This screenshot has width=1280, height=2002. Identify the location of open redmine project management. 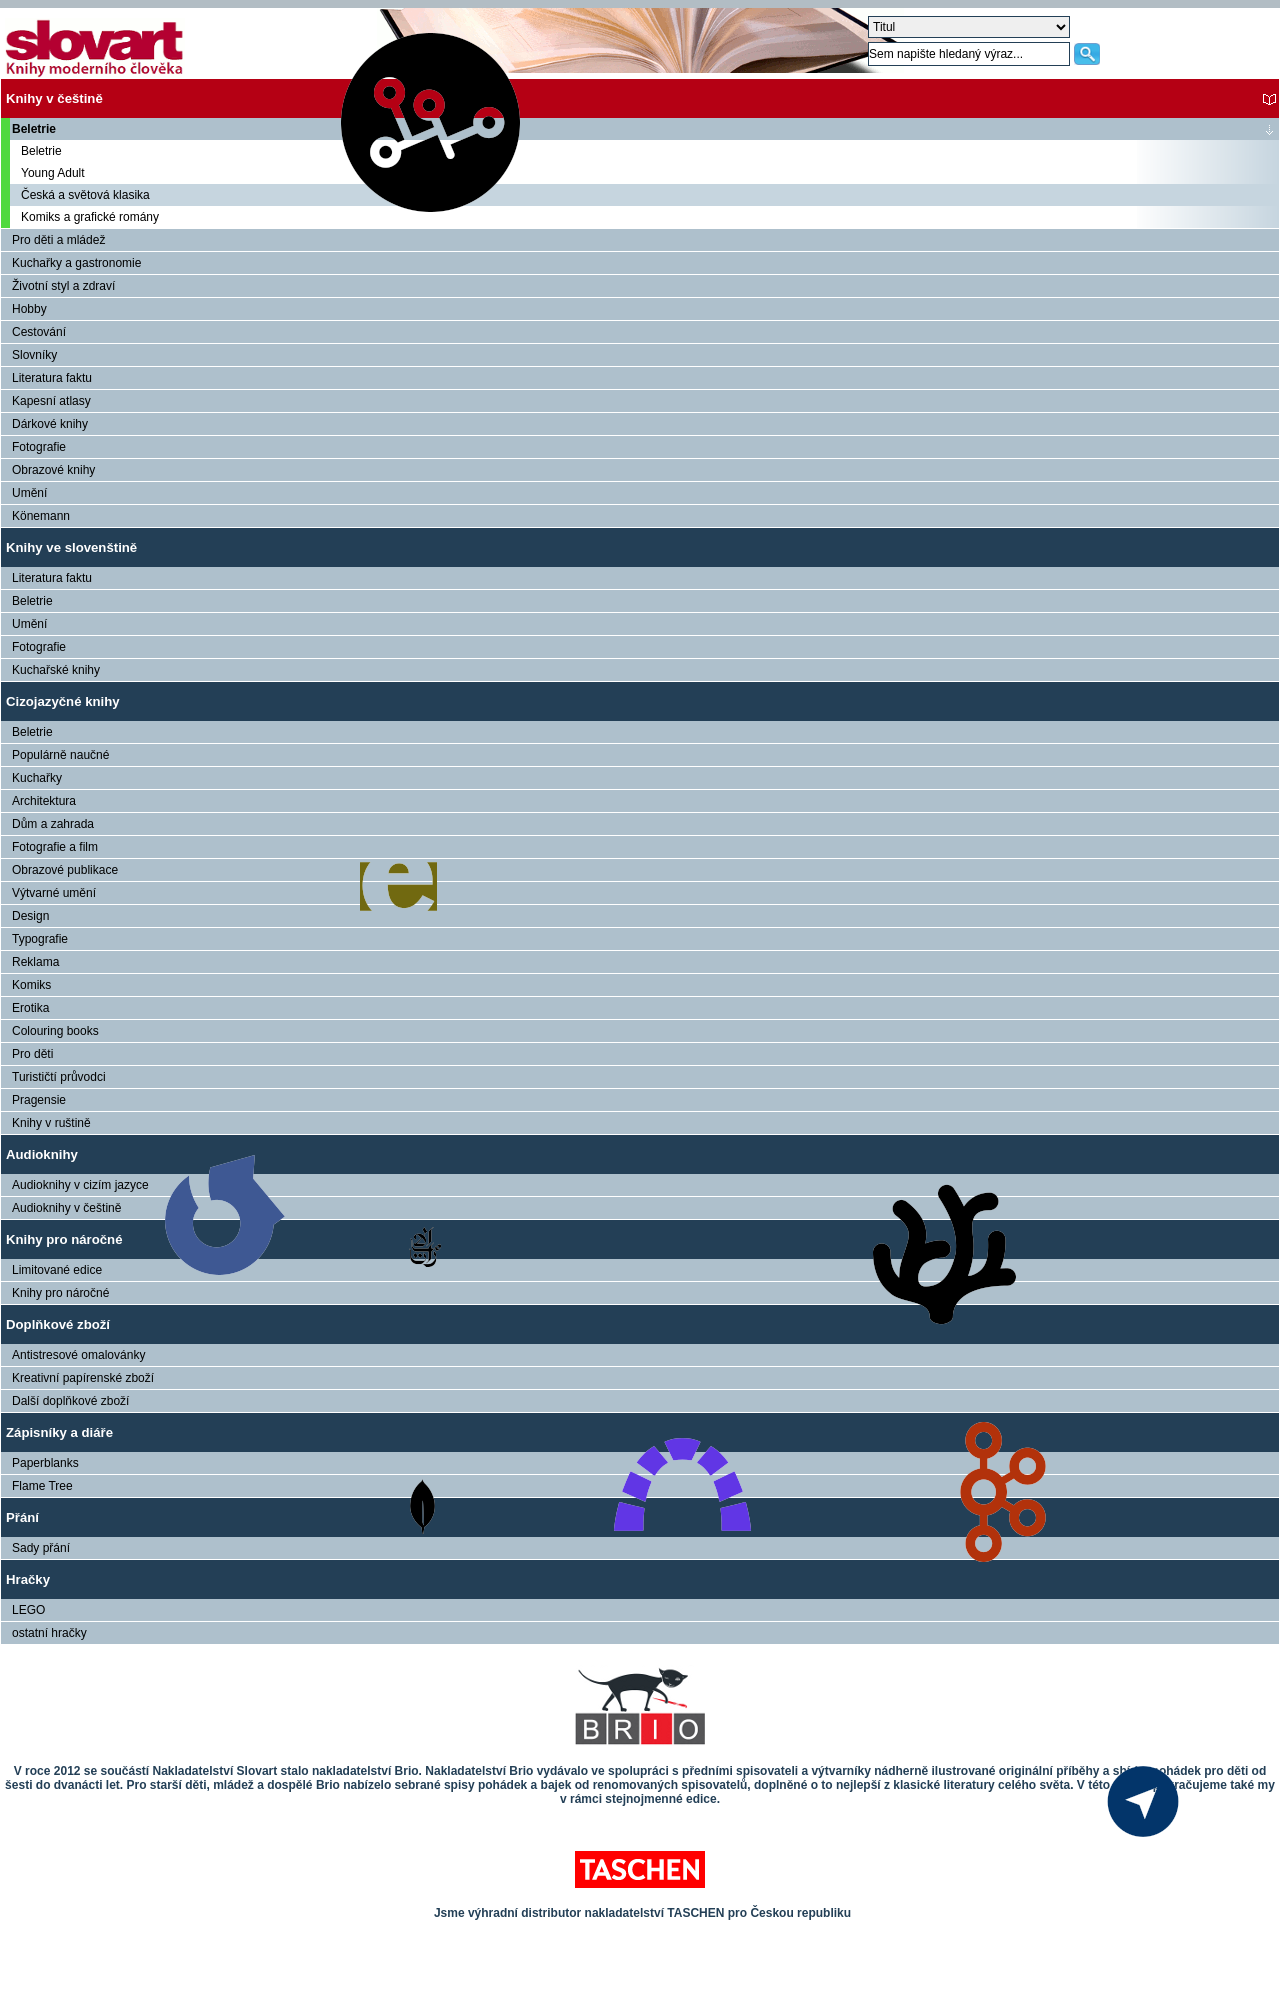
(682, 1484).